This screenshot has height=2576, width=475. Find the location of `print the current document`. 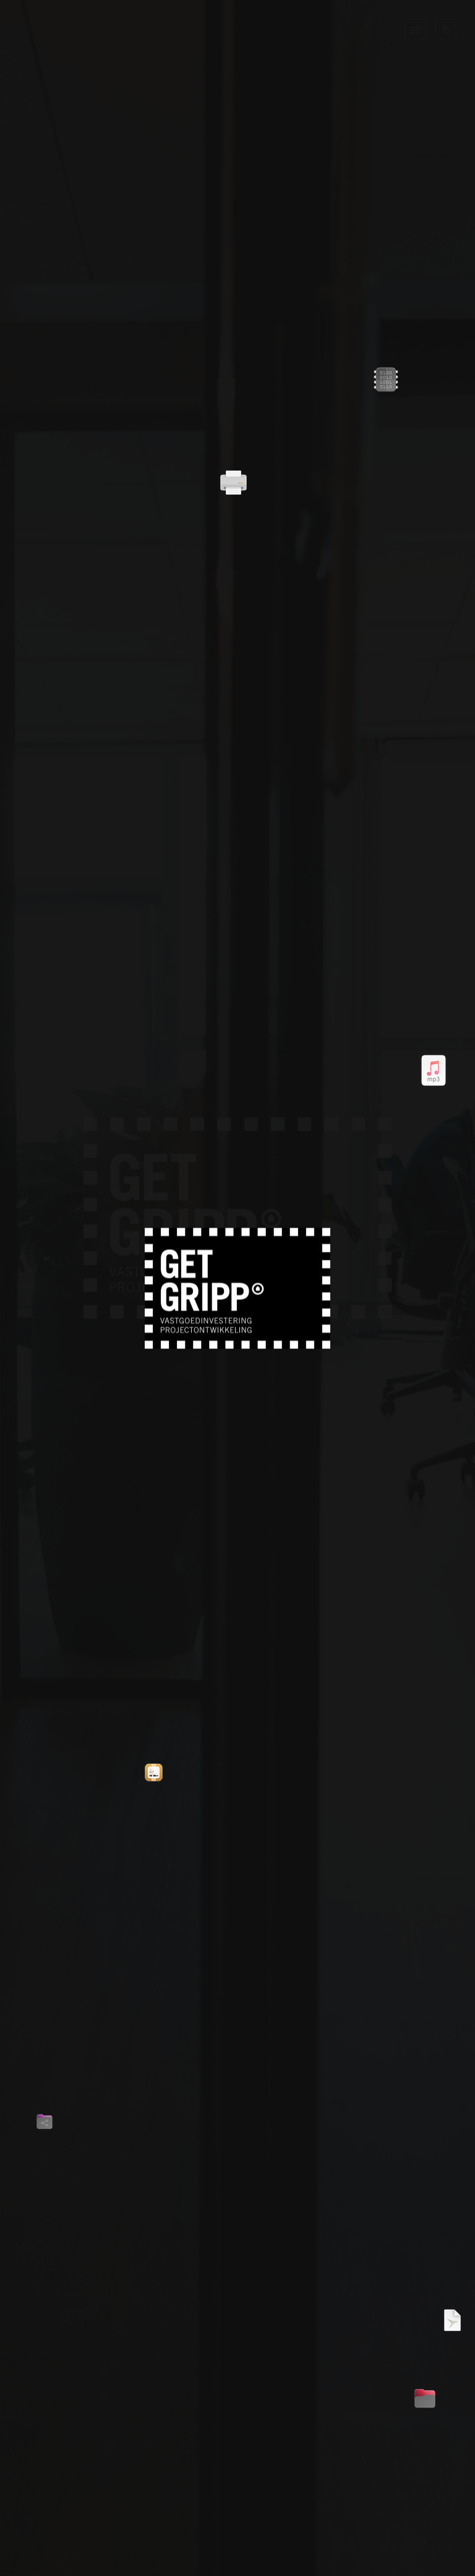

print the current document is located at coordinates (233, 482).